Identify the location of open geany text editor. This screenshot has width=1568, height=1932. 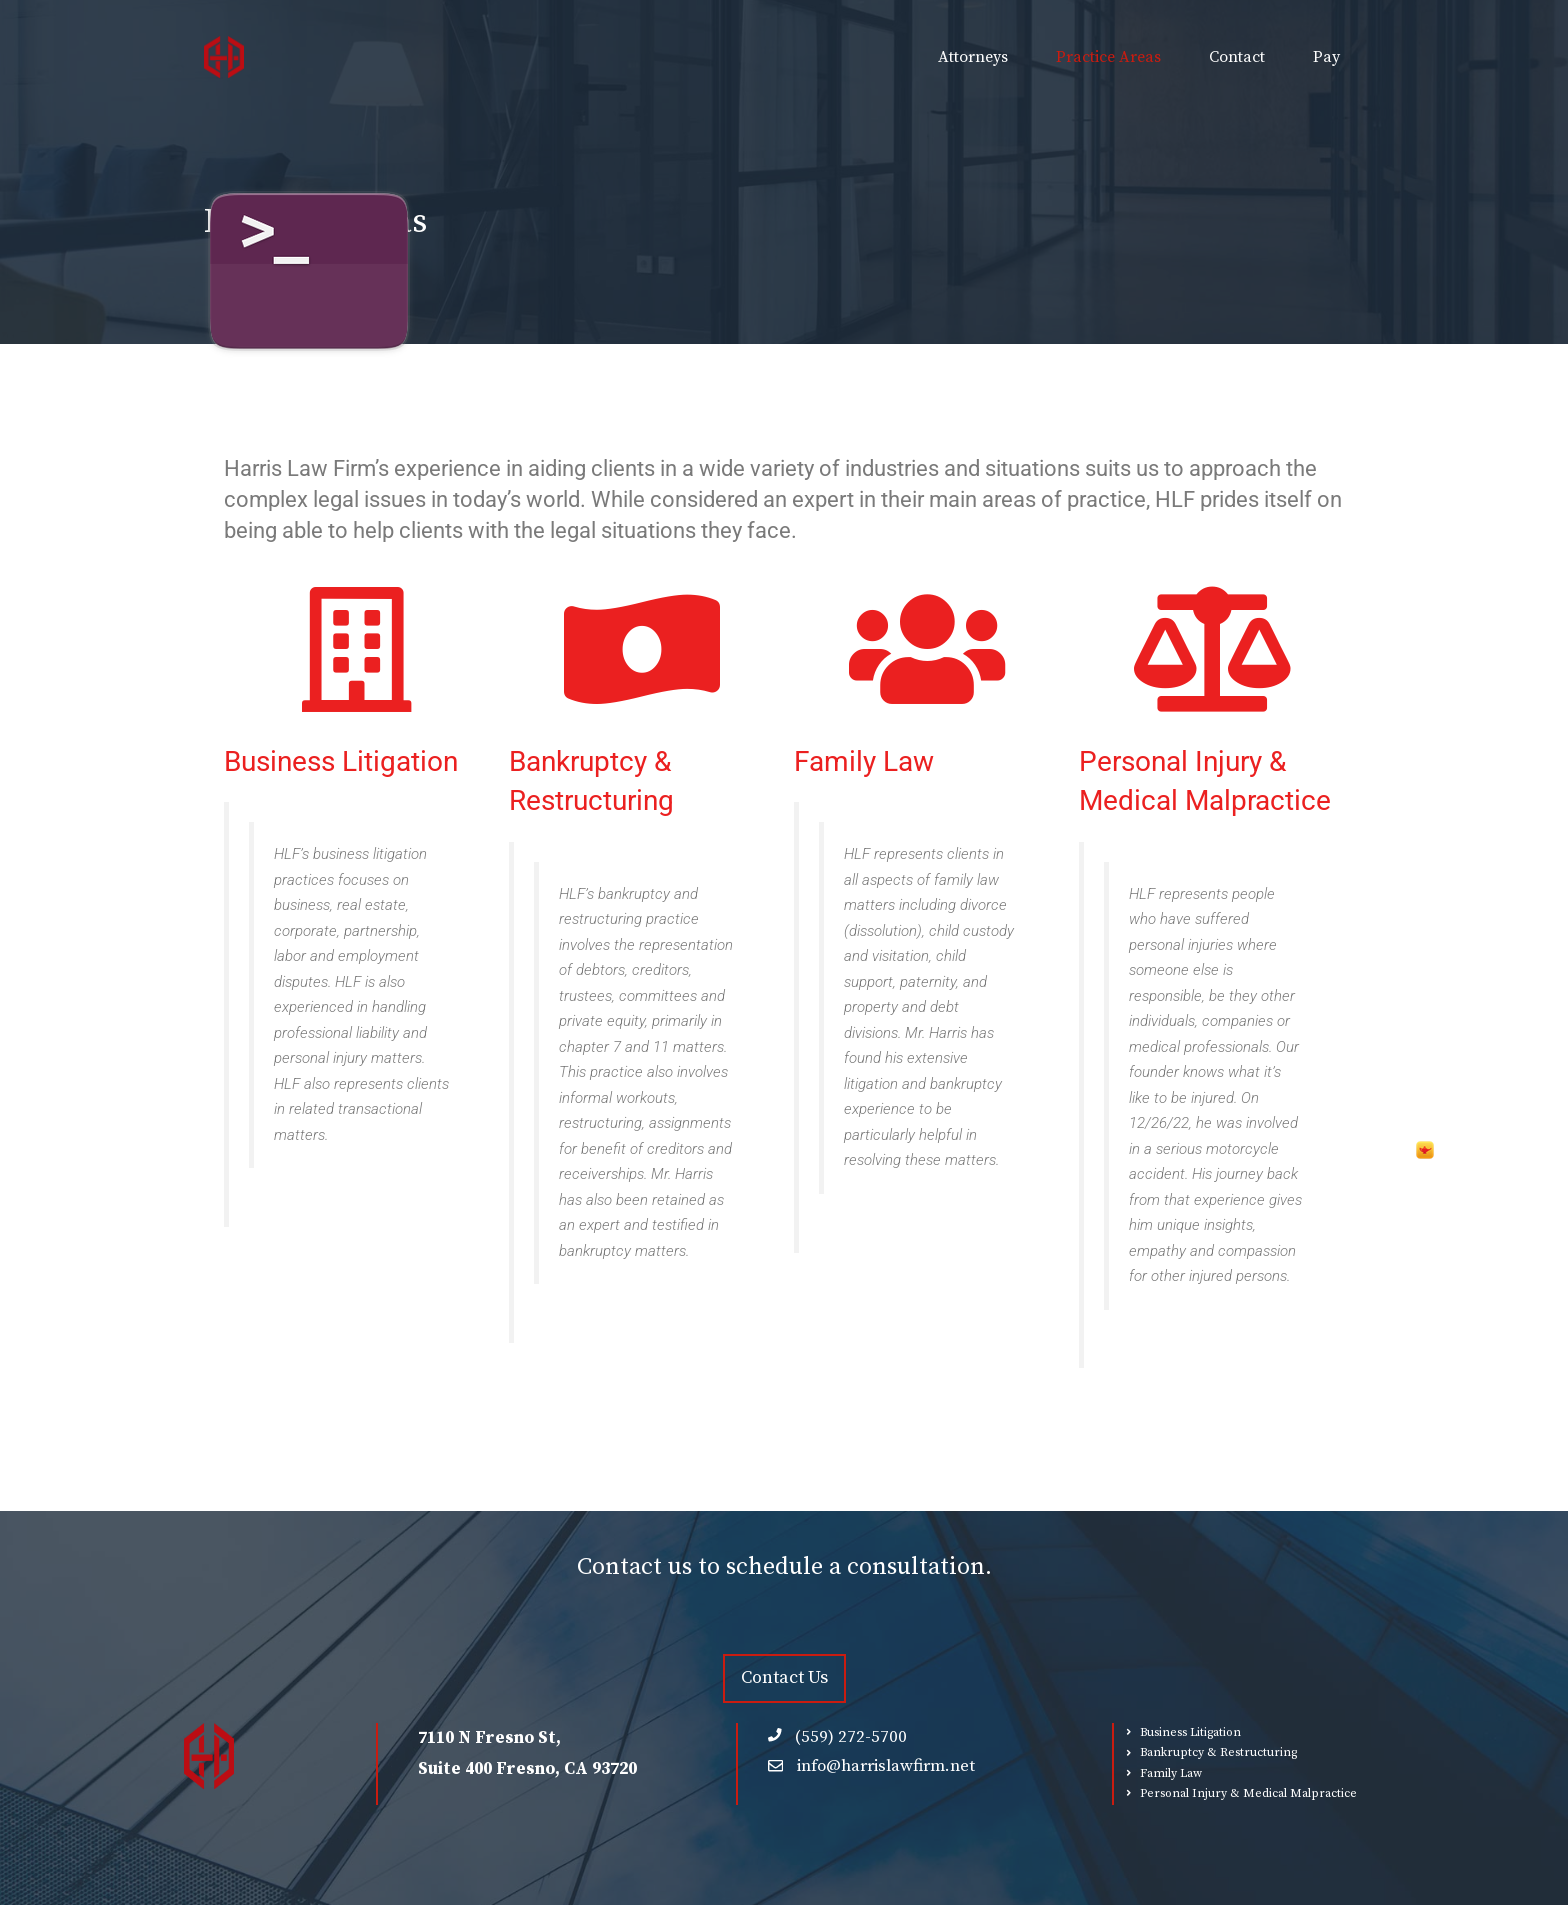
(1425, 1150).